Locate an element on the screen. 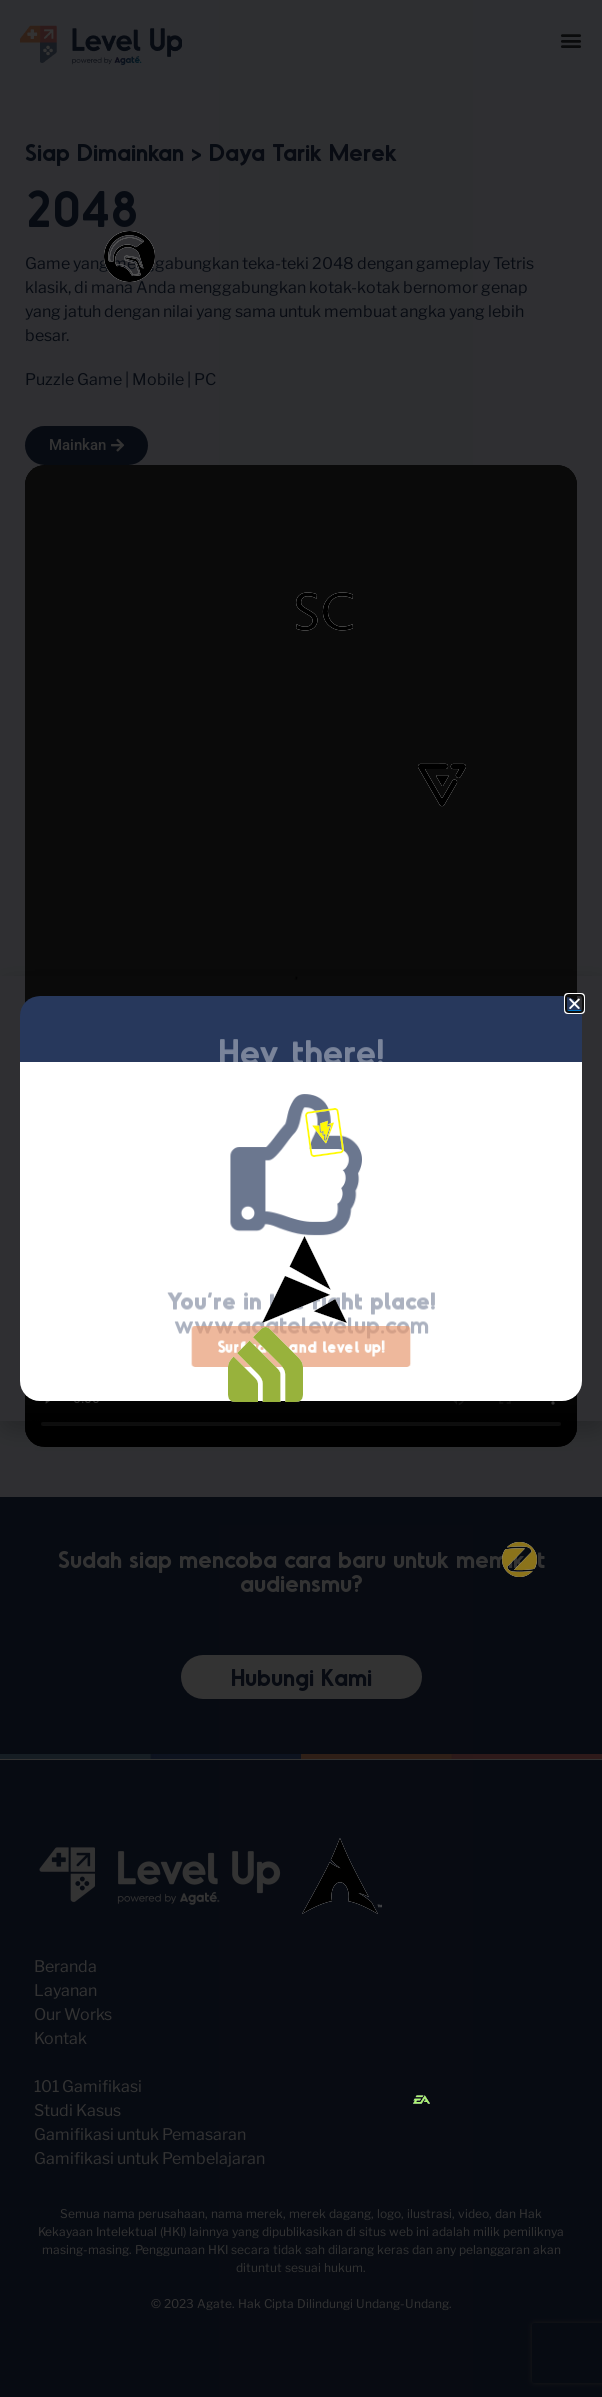  open the kasa smart home app is located at coordinates (265, 1364).